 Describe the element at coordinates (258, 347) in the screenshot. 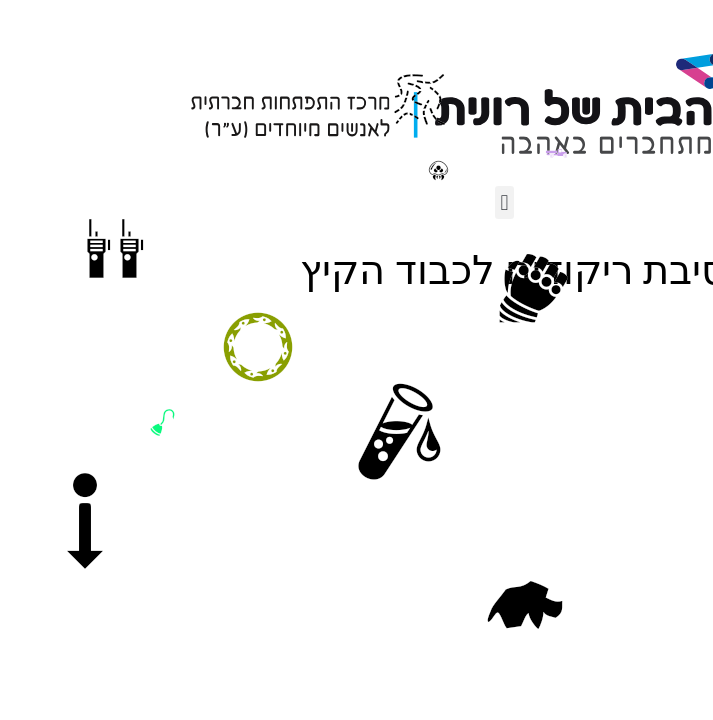

I see `select chakram as your weapon` at that location.